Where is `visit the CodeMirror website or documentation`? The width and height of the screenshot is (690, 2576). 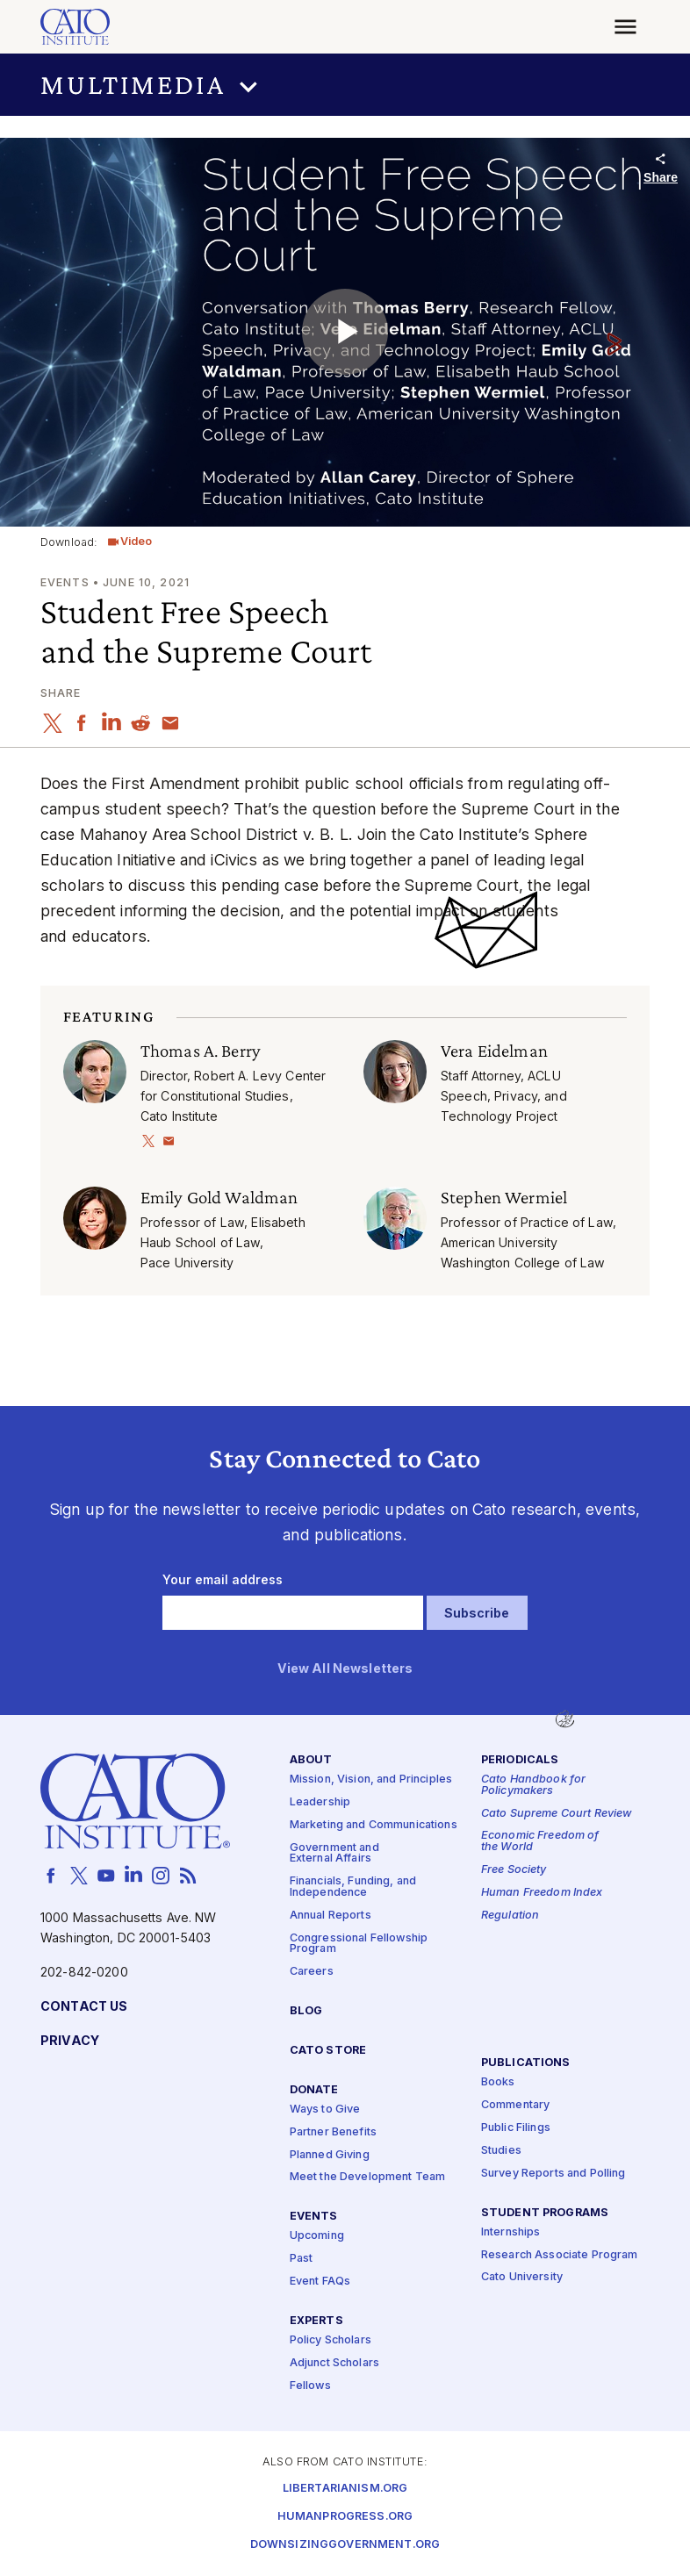
visit the CodeMirror website or documentation is located at coordinates (564, 1719).